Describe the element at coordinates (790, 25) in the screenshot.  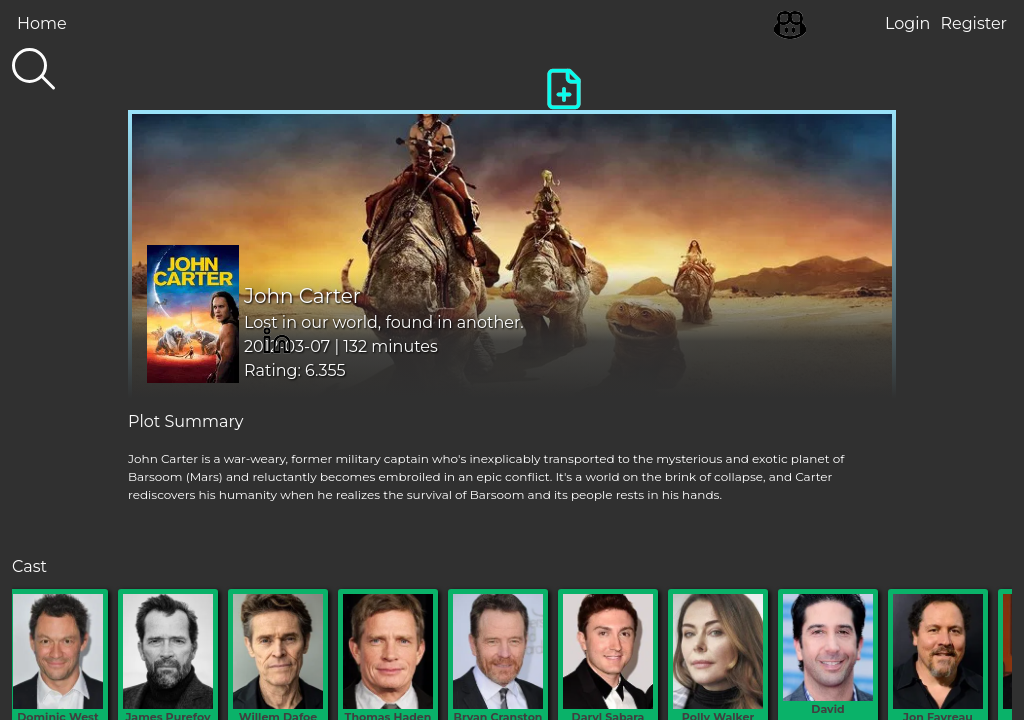
I see `access github copilot ai assistant` at that location.